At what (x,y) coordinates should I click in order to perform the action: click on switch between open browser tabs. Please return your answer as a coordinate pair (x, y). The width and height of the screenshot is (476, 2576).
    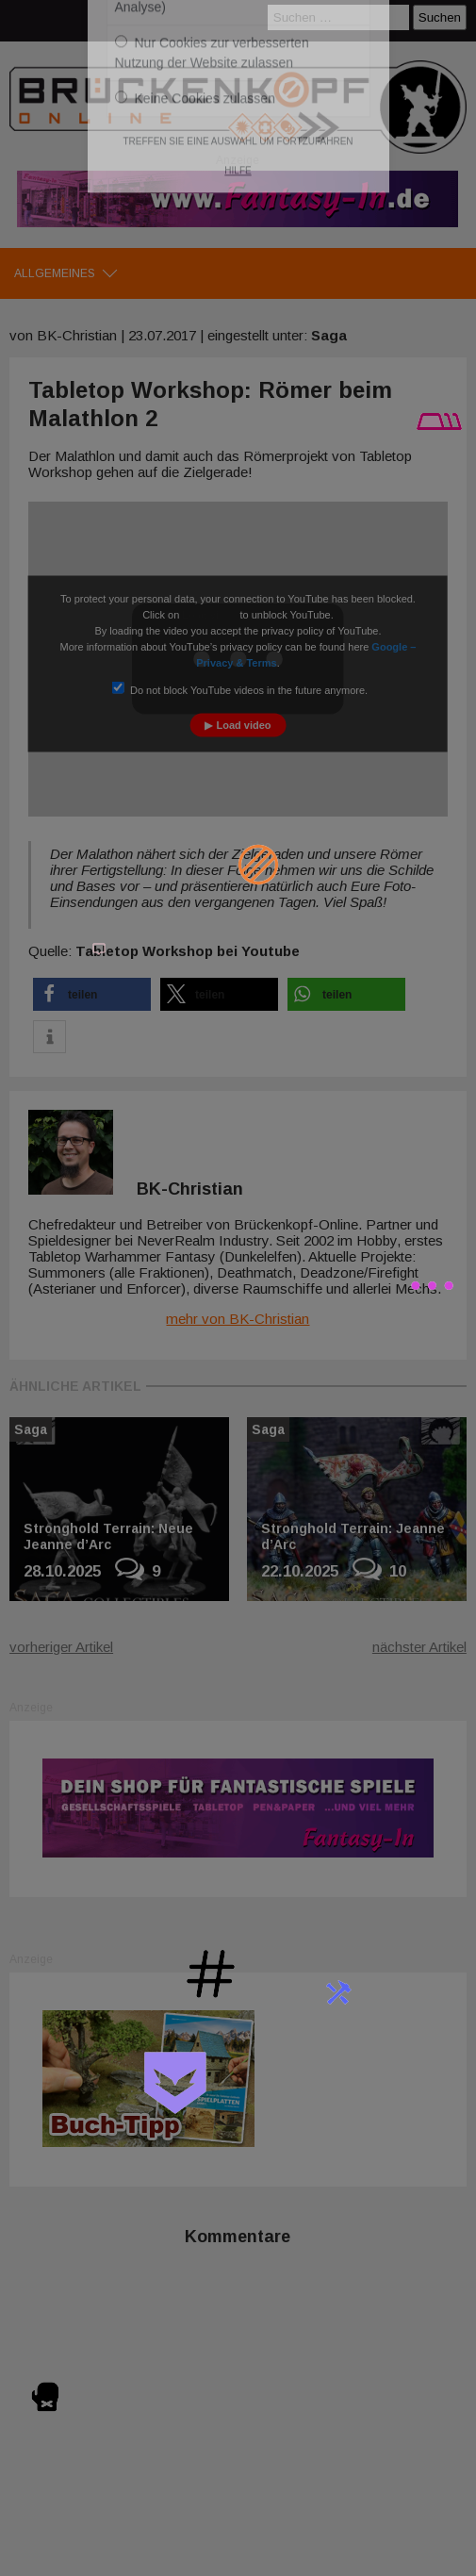
    Looking at the image, I should click on (439, 421).